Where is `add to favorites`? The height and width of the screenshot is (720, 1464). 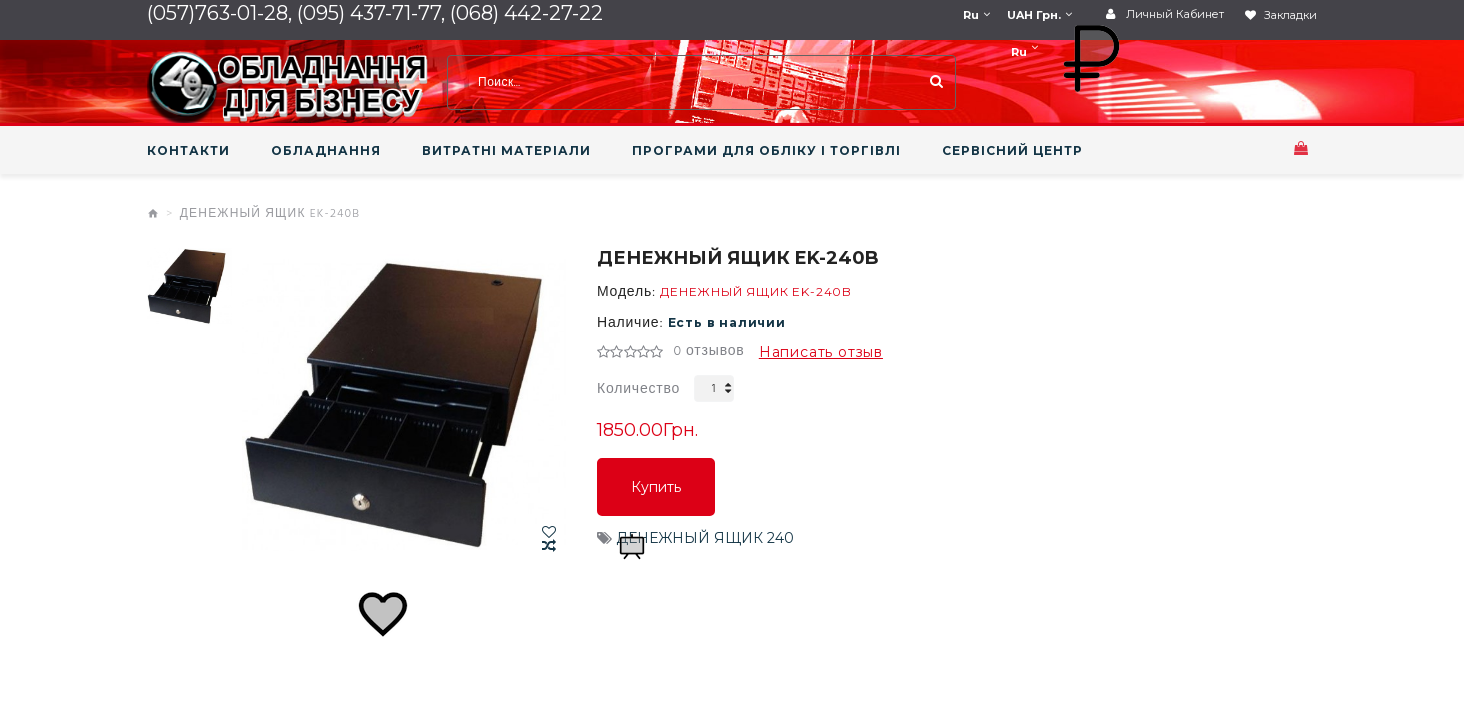 add to favorites is located at coordinates (383, 614).